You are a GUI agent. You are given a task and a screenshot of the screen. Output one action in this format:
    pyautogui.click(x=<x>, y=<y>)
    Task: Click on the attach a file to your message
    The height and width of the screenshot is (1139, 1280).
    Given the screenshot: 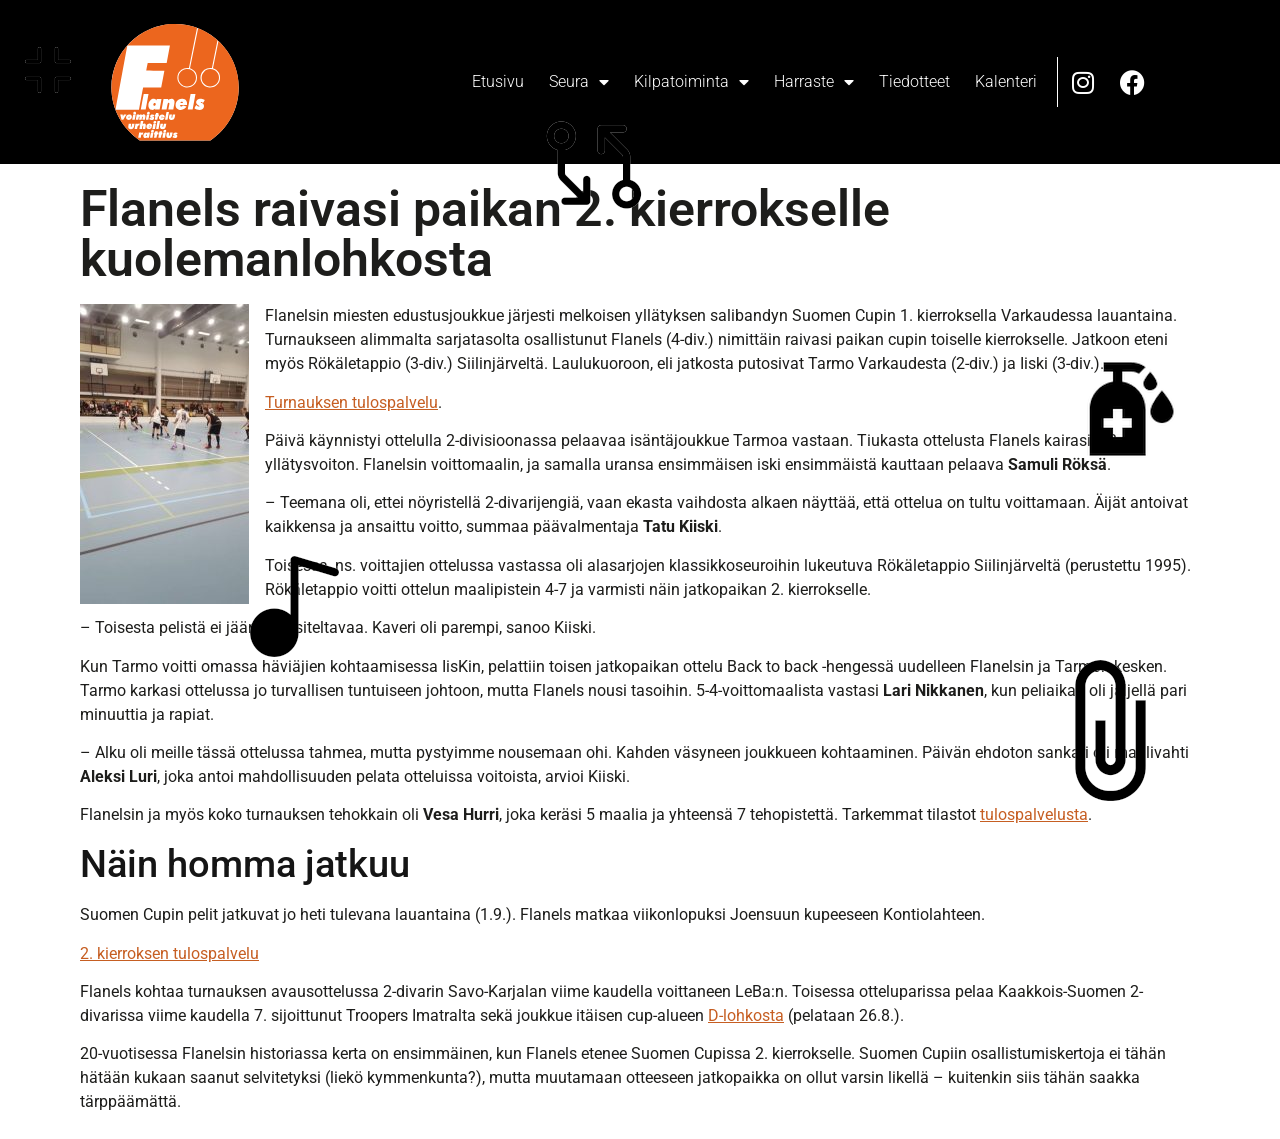 What is the action you would take?
    pyautogui.click(x=1110, y=730)
    